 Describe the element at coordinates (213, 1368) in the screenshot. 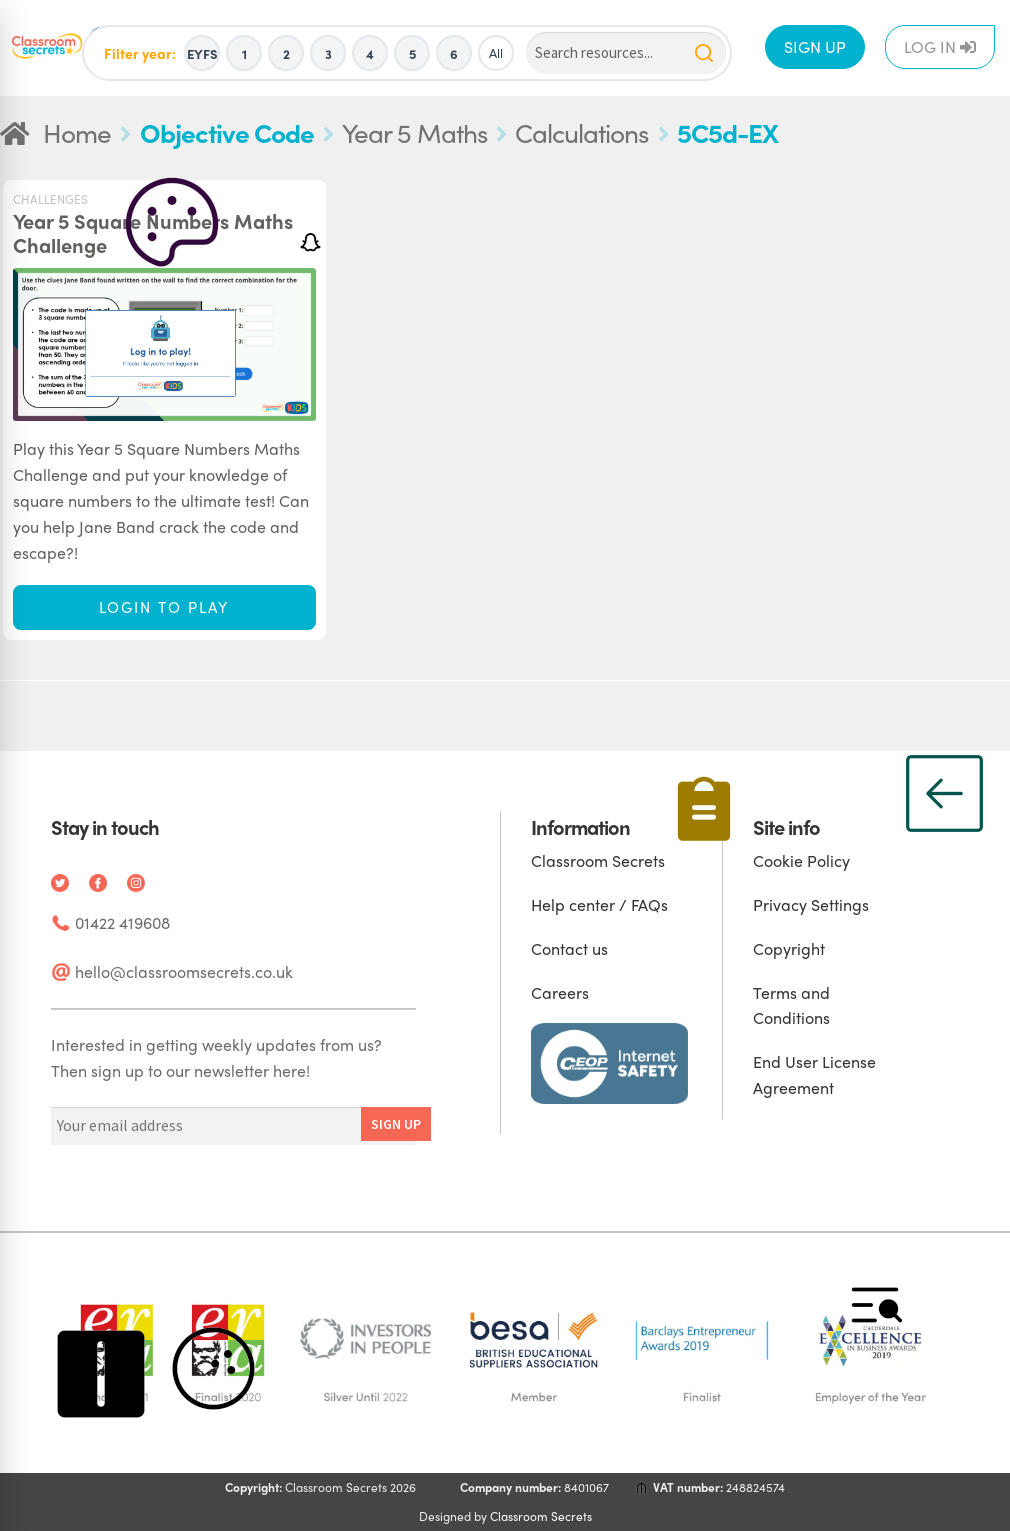

I see `access bowling or sports games` at that location.